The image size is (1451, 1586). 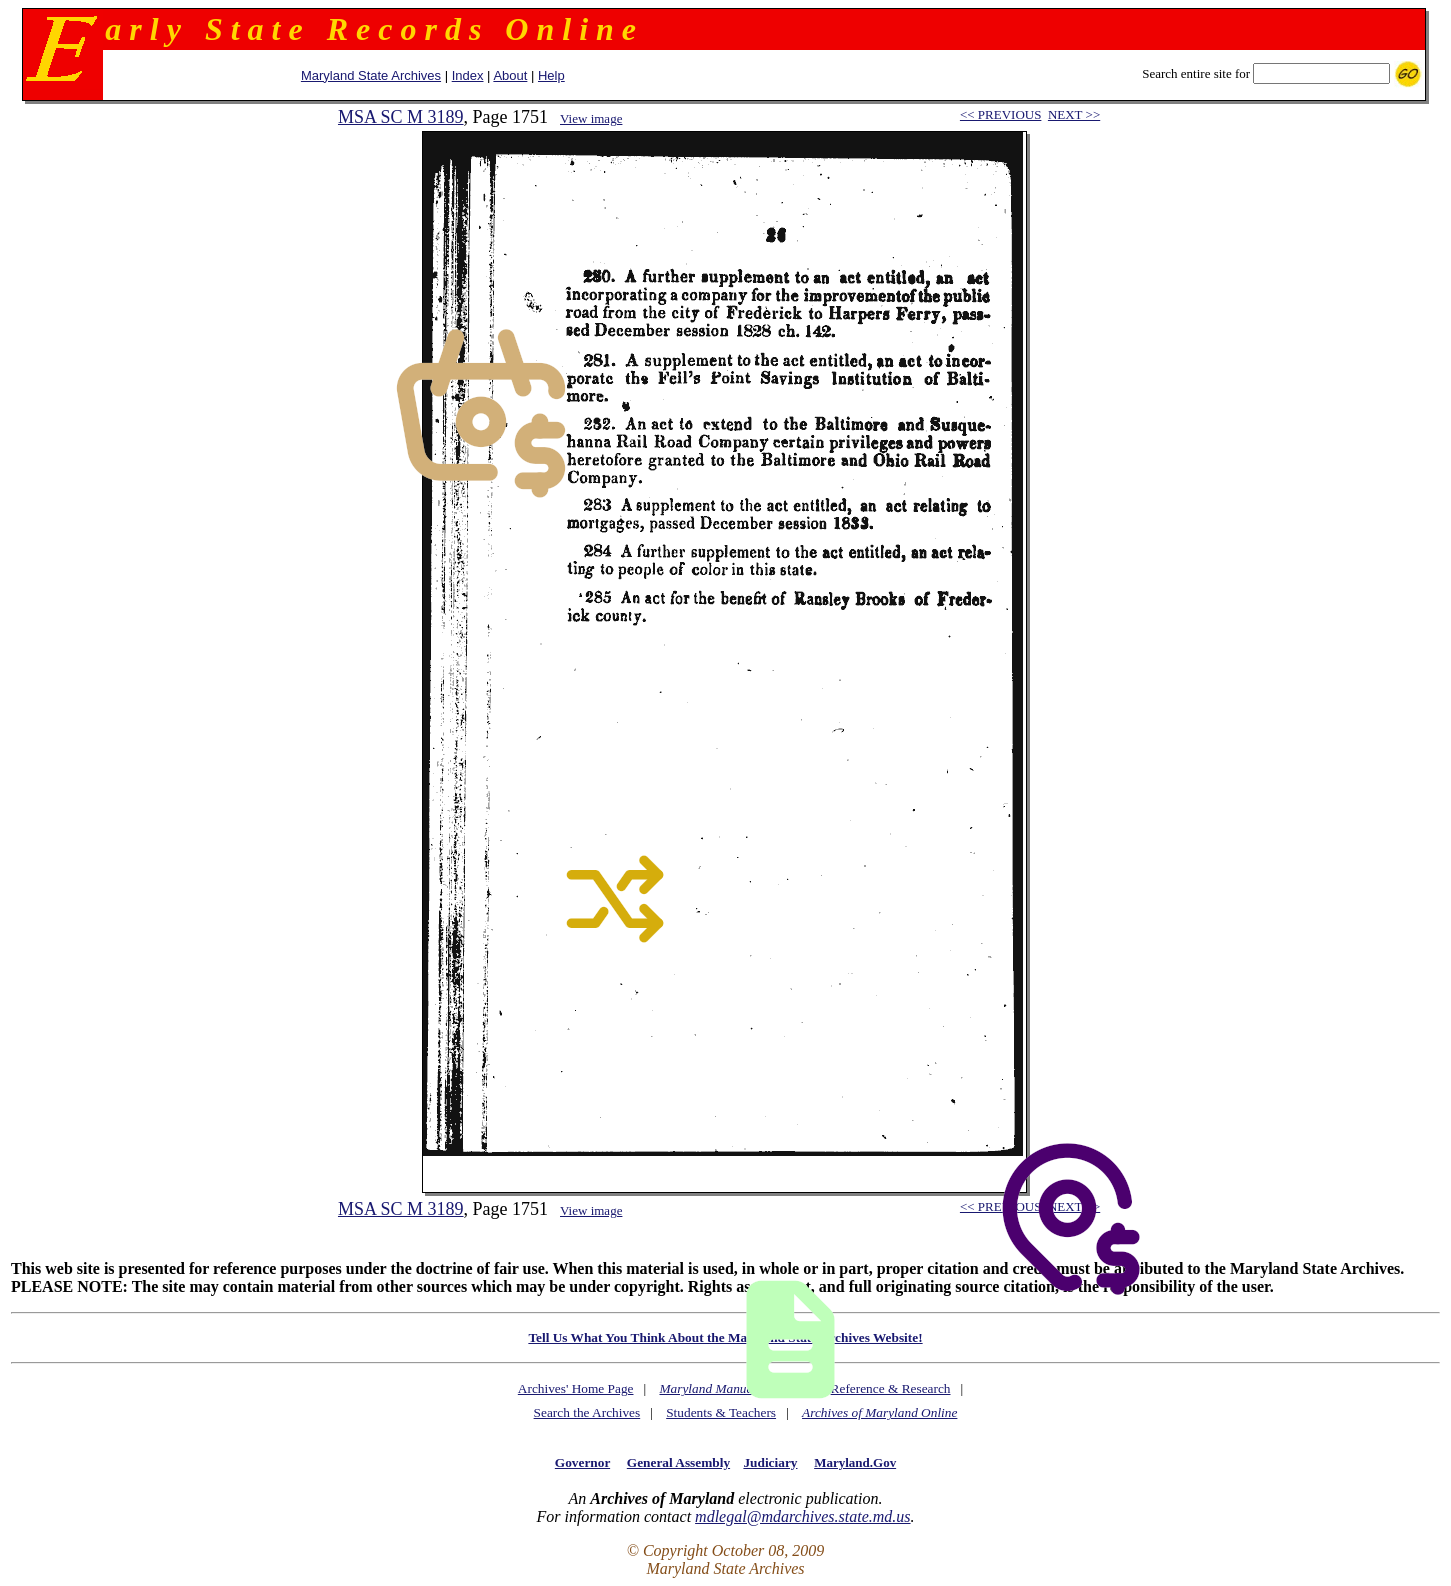 What do you see at coordinates (1067, 1215) in the screenshot?
I see `find nearby financial services or ATMs` at bounding box center [1067, 1215].